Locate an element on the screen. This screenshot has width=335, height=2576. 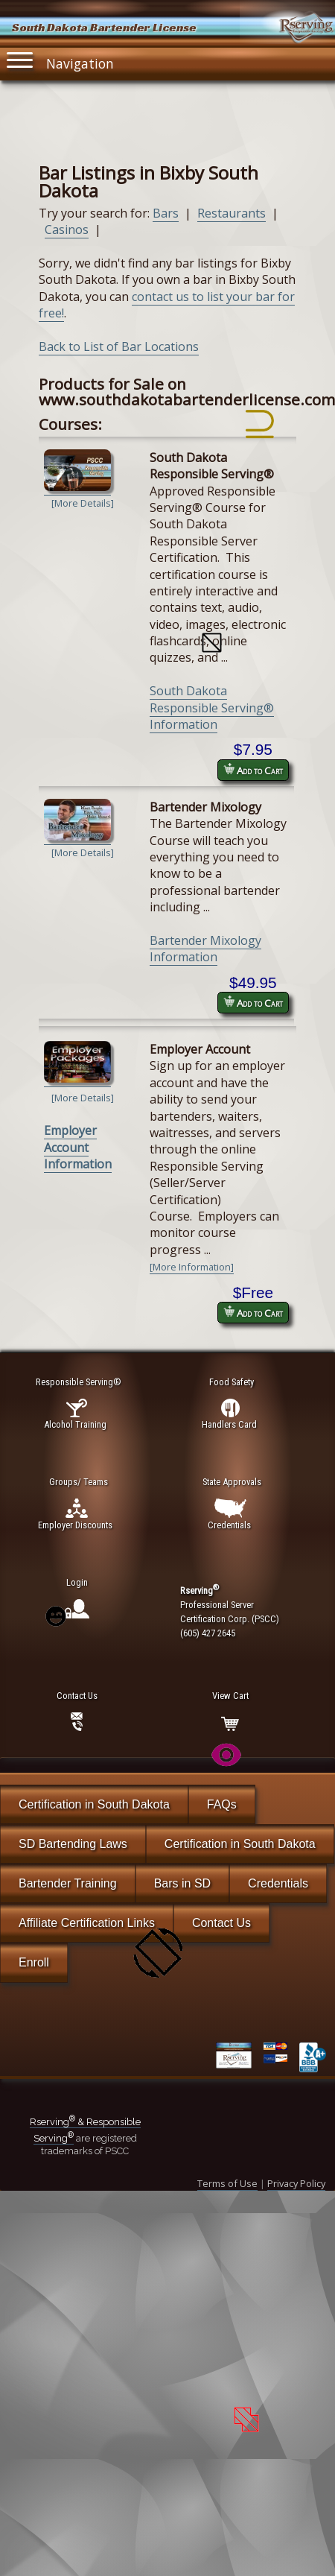
rotate screen orientation is located at coordinates (158, 1952).